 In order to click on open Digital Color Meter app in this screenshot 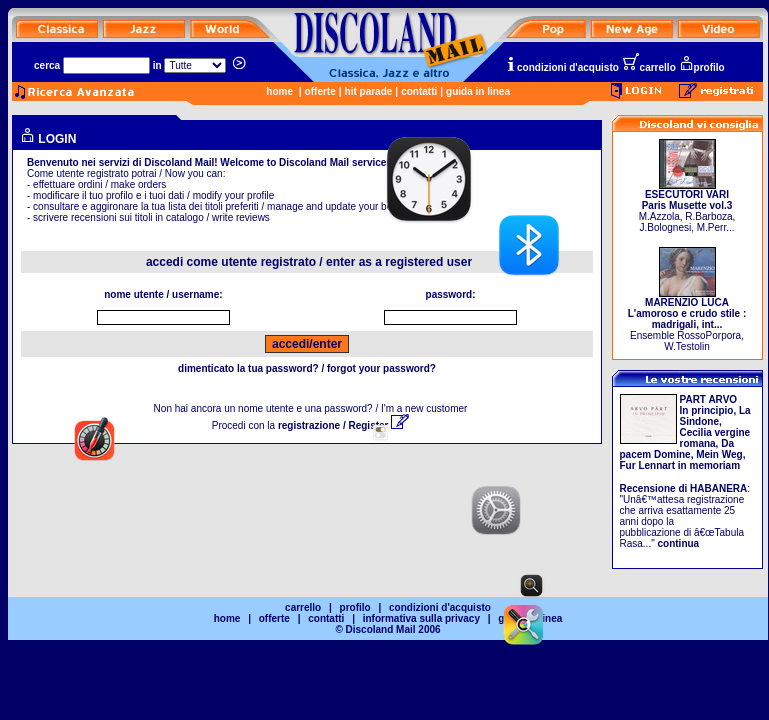, I will do `click(94, 440)`.